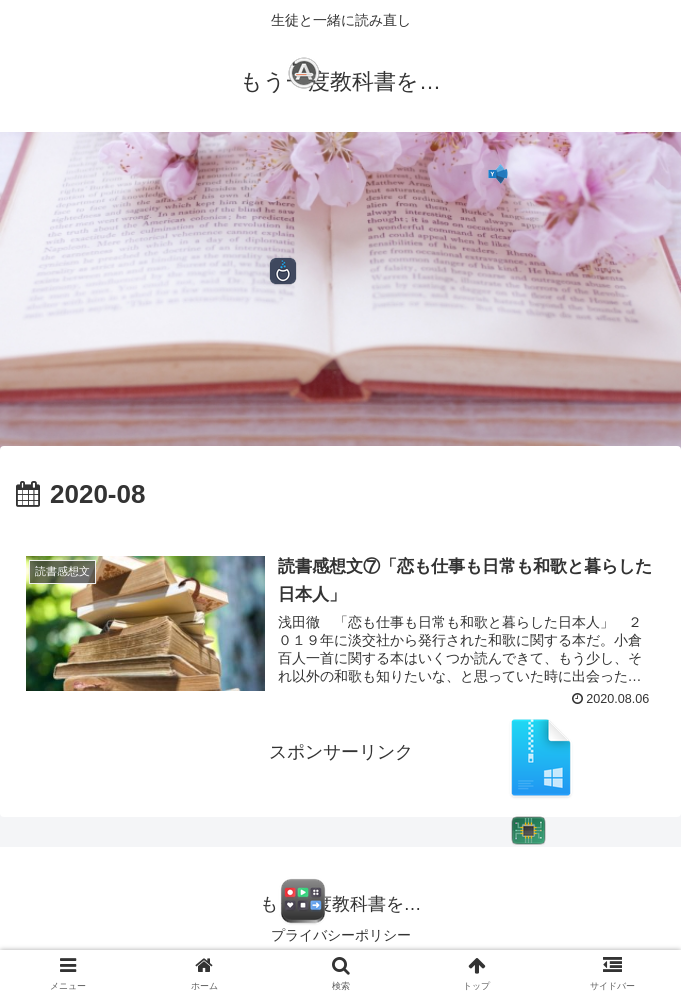 The height and width of the screenshot is (1000, 681). Describe the element at coordinates (283, 271) in the screenshot. I see `open mageia linux distribution app` at that location.